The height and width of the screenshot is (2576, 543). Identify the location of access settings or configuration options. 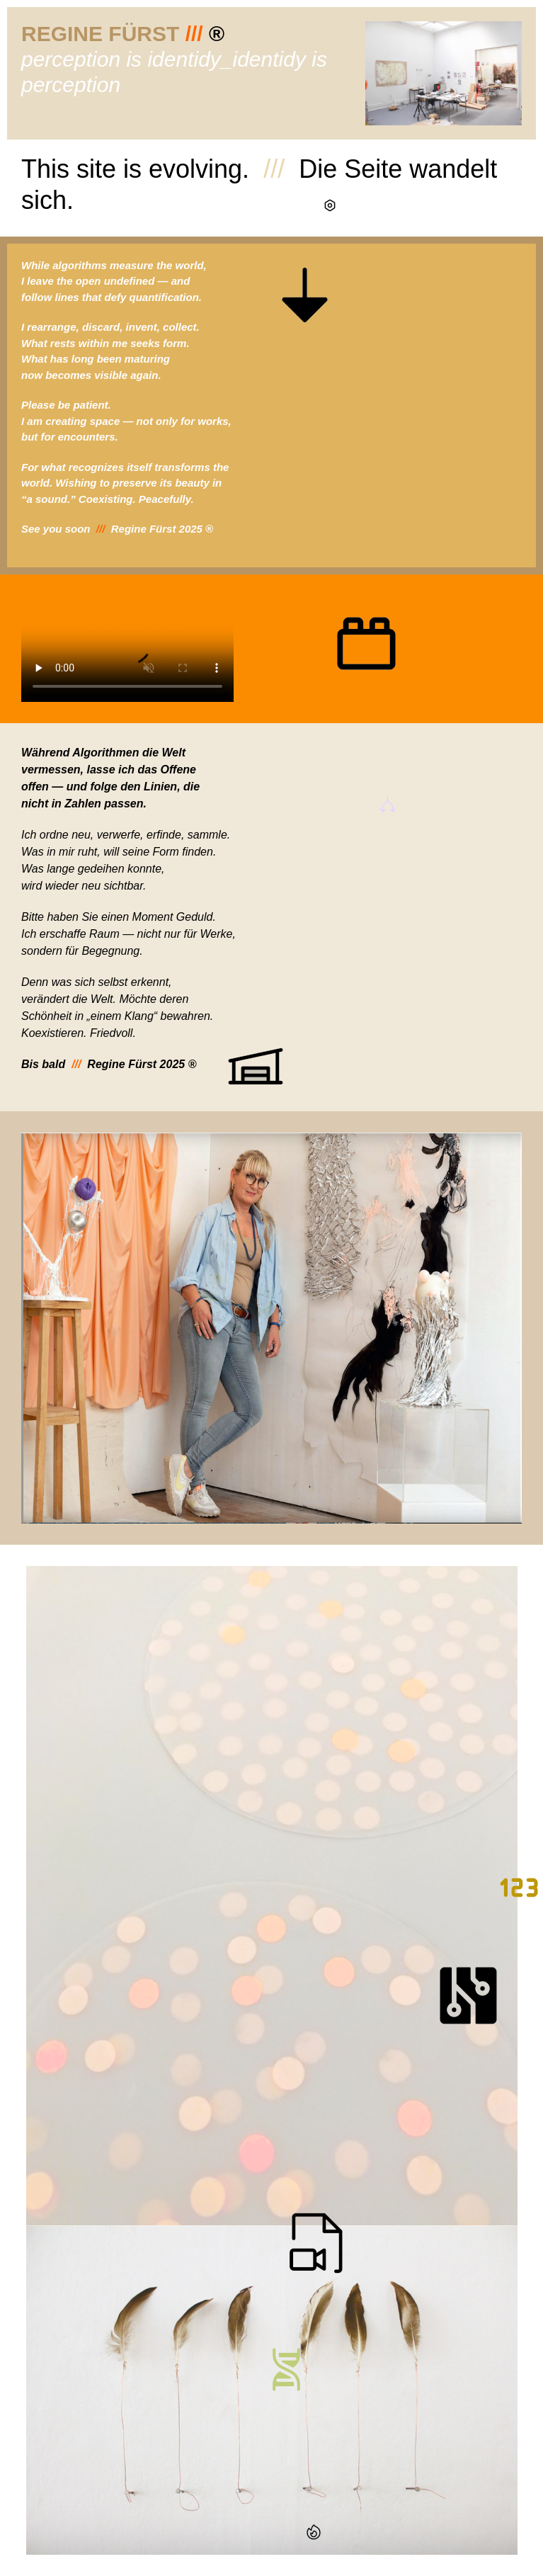
(330, 205).